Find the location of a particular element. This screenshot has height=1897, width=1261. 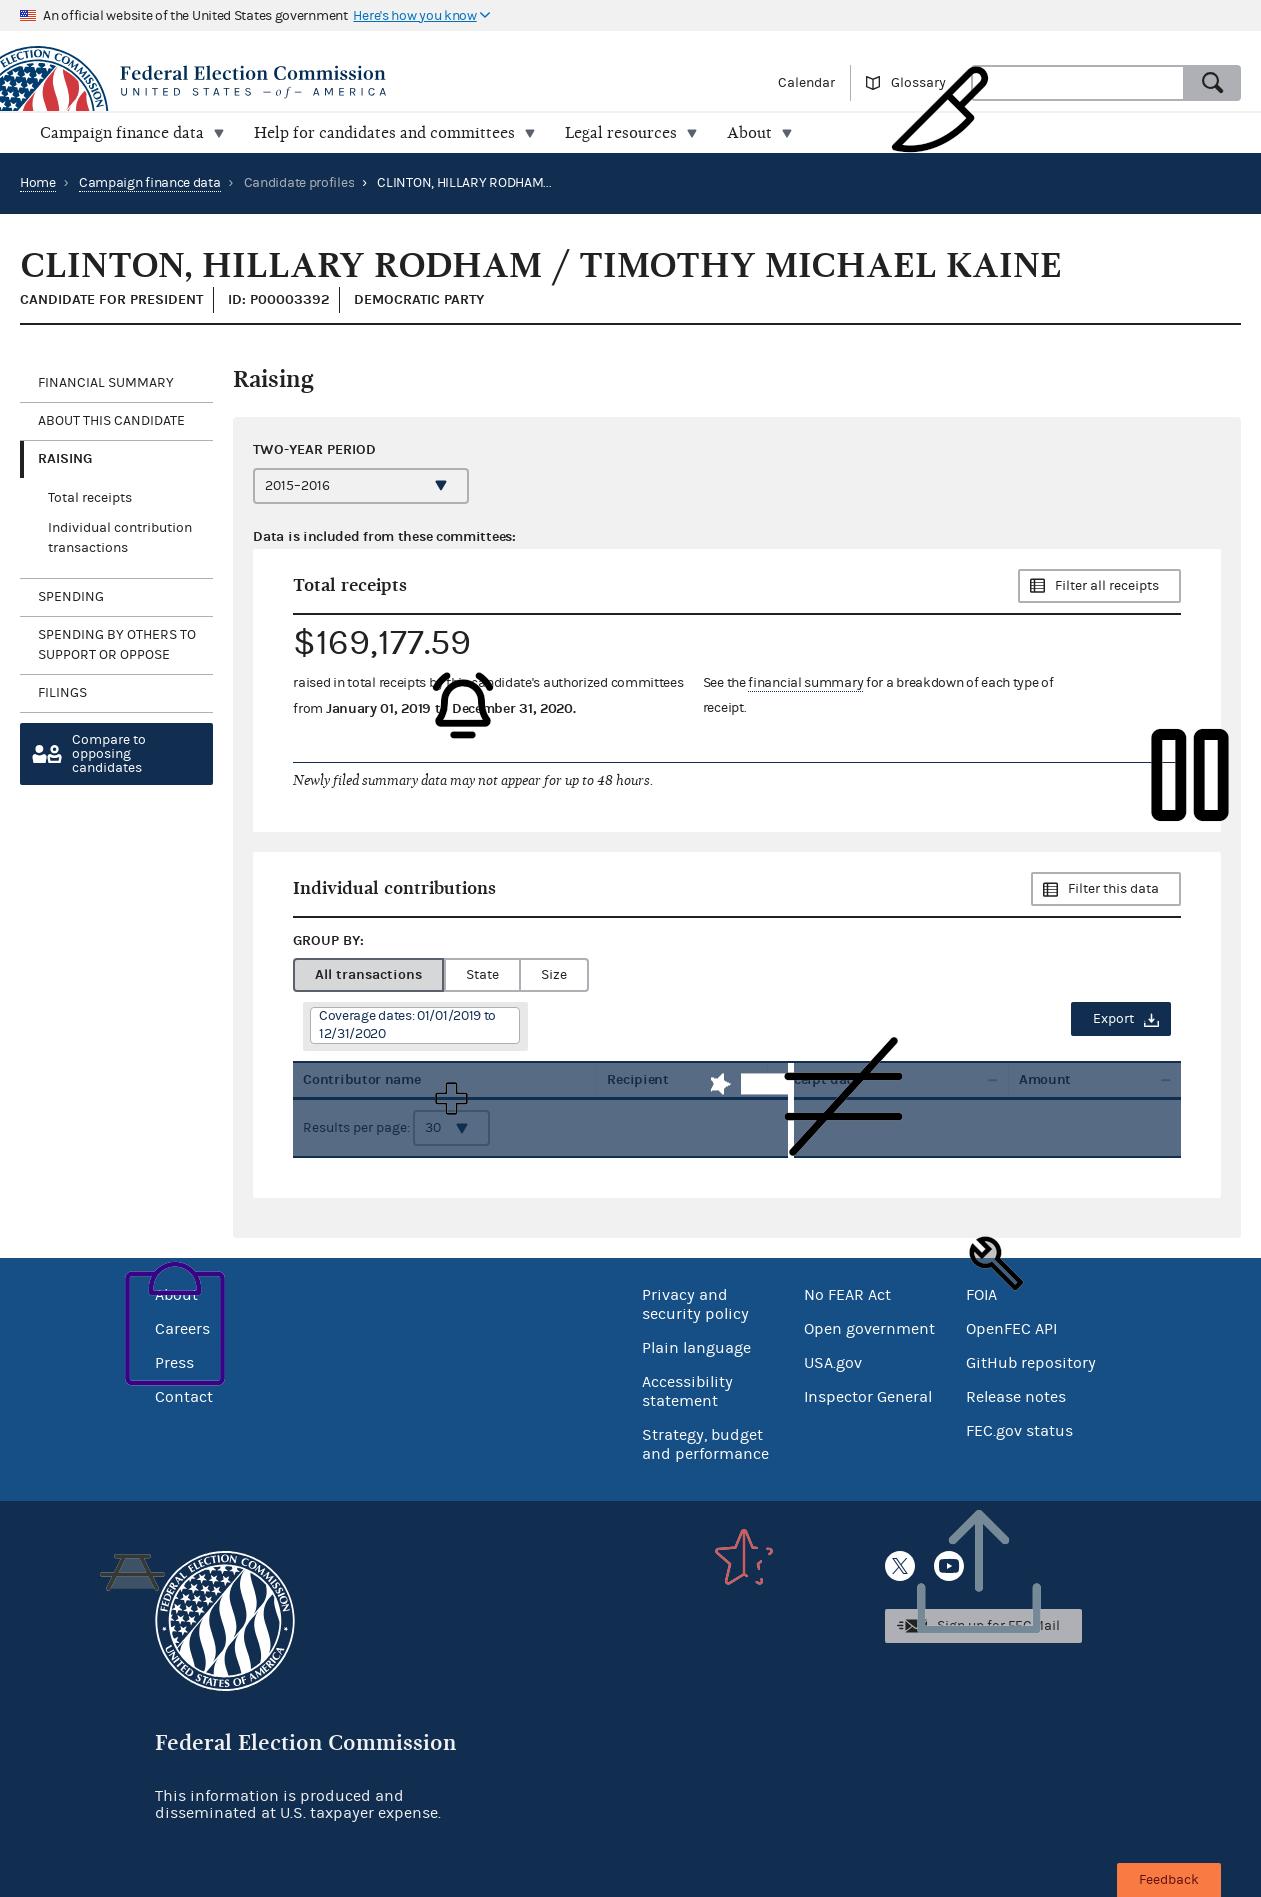

copy to clipboard is located at coordinates (175, 1326).